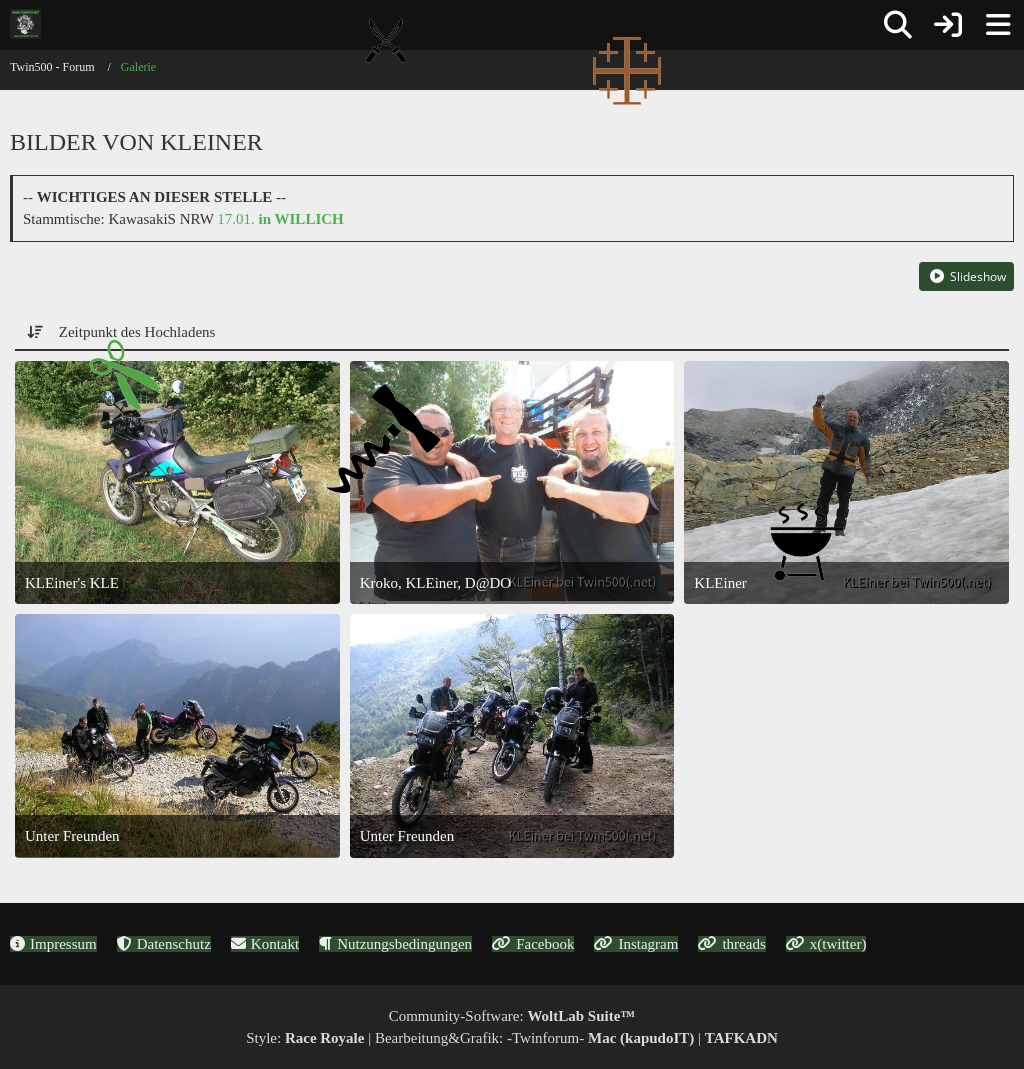 This screenshot has height=1069, width=1024. I want to click on trim or cut selected content, so click(386, 40).